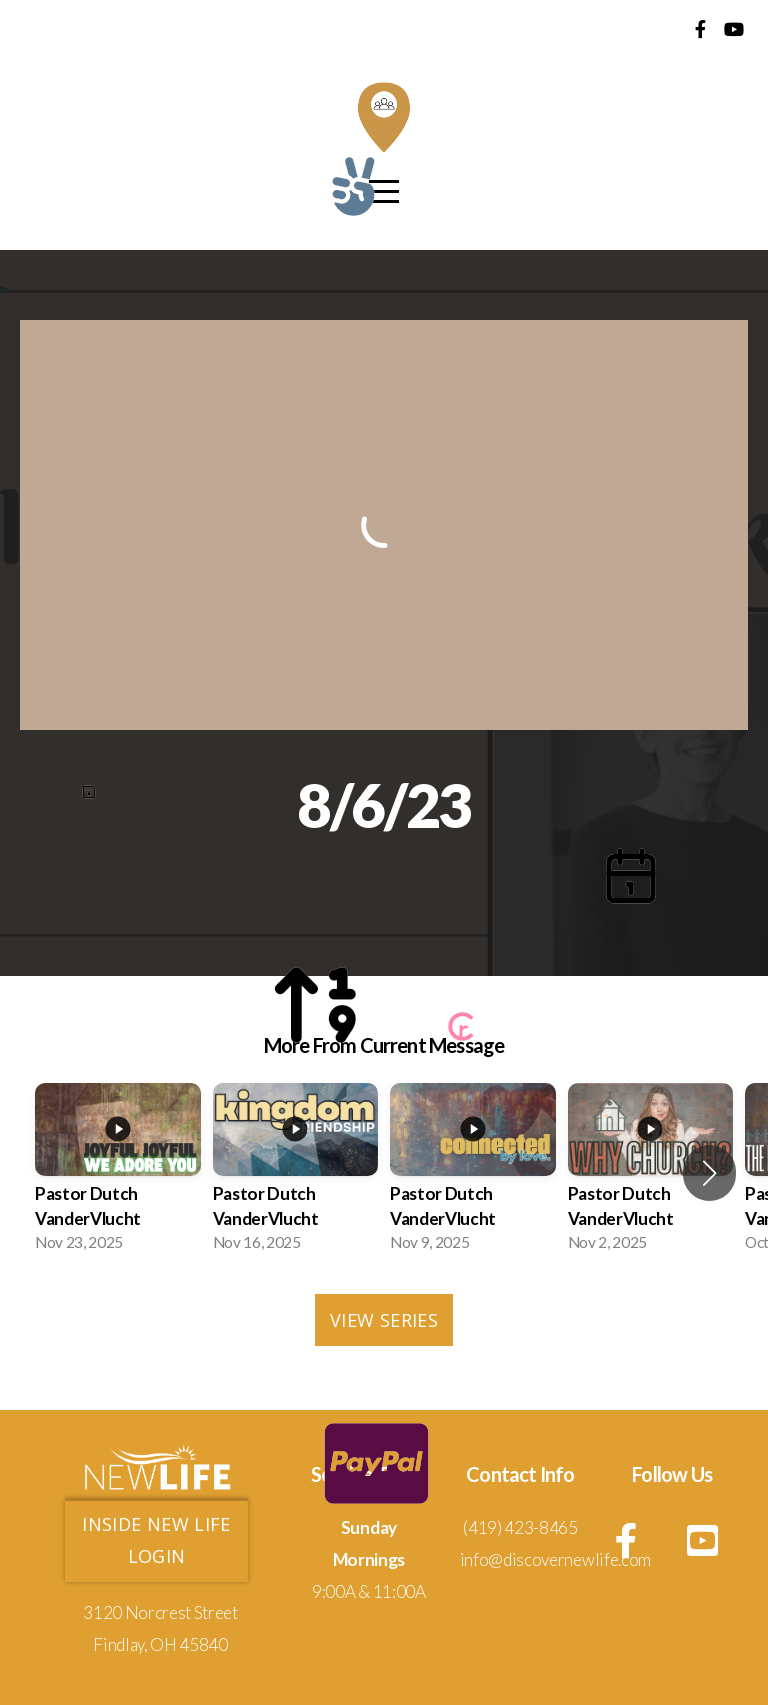 This screenshot has height=1705, width=768. Describe the element at coordinates (353, 186) in the screenshot. I see `send a peace sign or friendly gesture` at that location.